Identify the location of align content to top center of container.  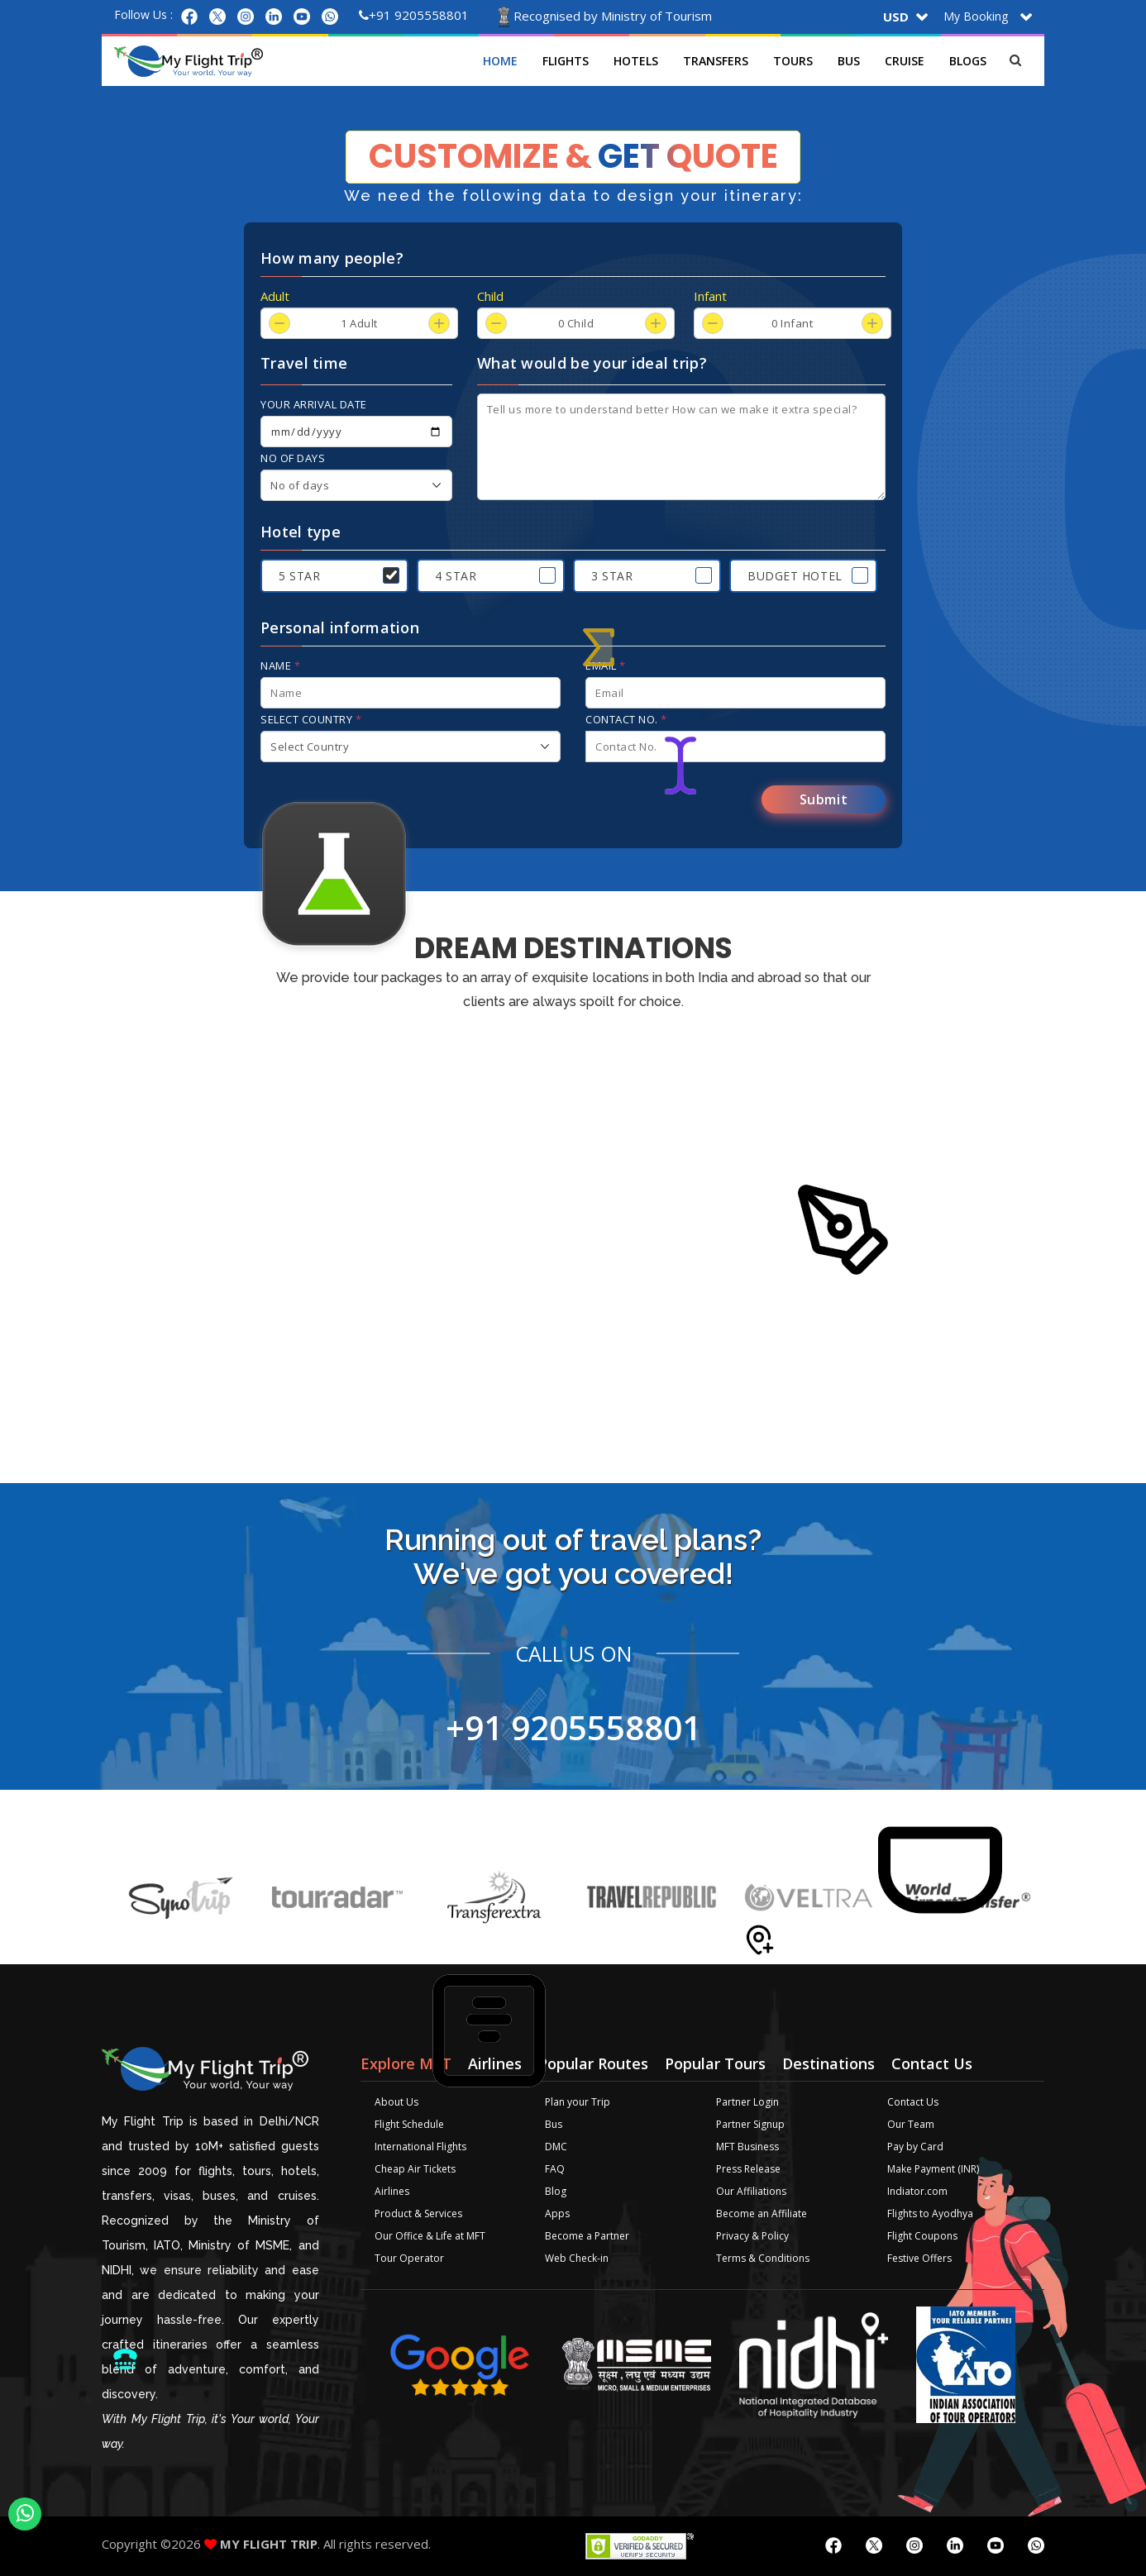
(489, 2030).